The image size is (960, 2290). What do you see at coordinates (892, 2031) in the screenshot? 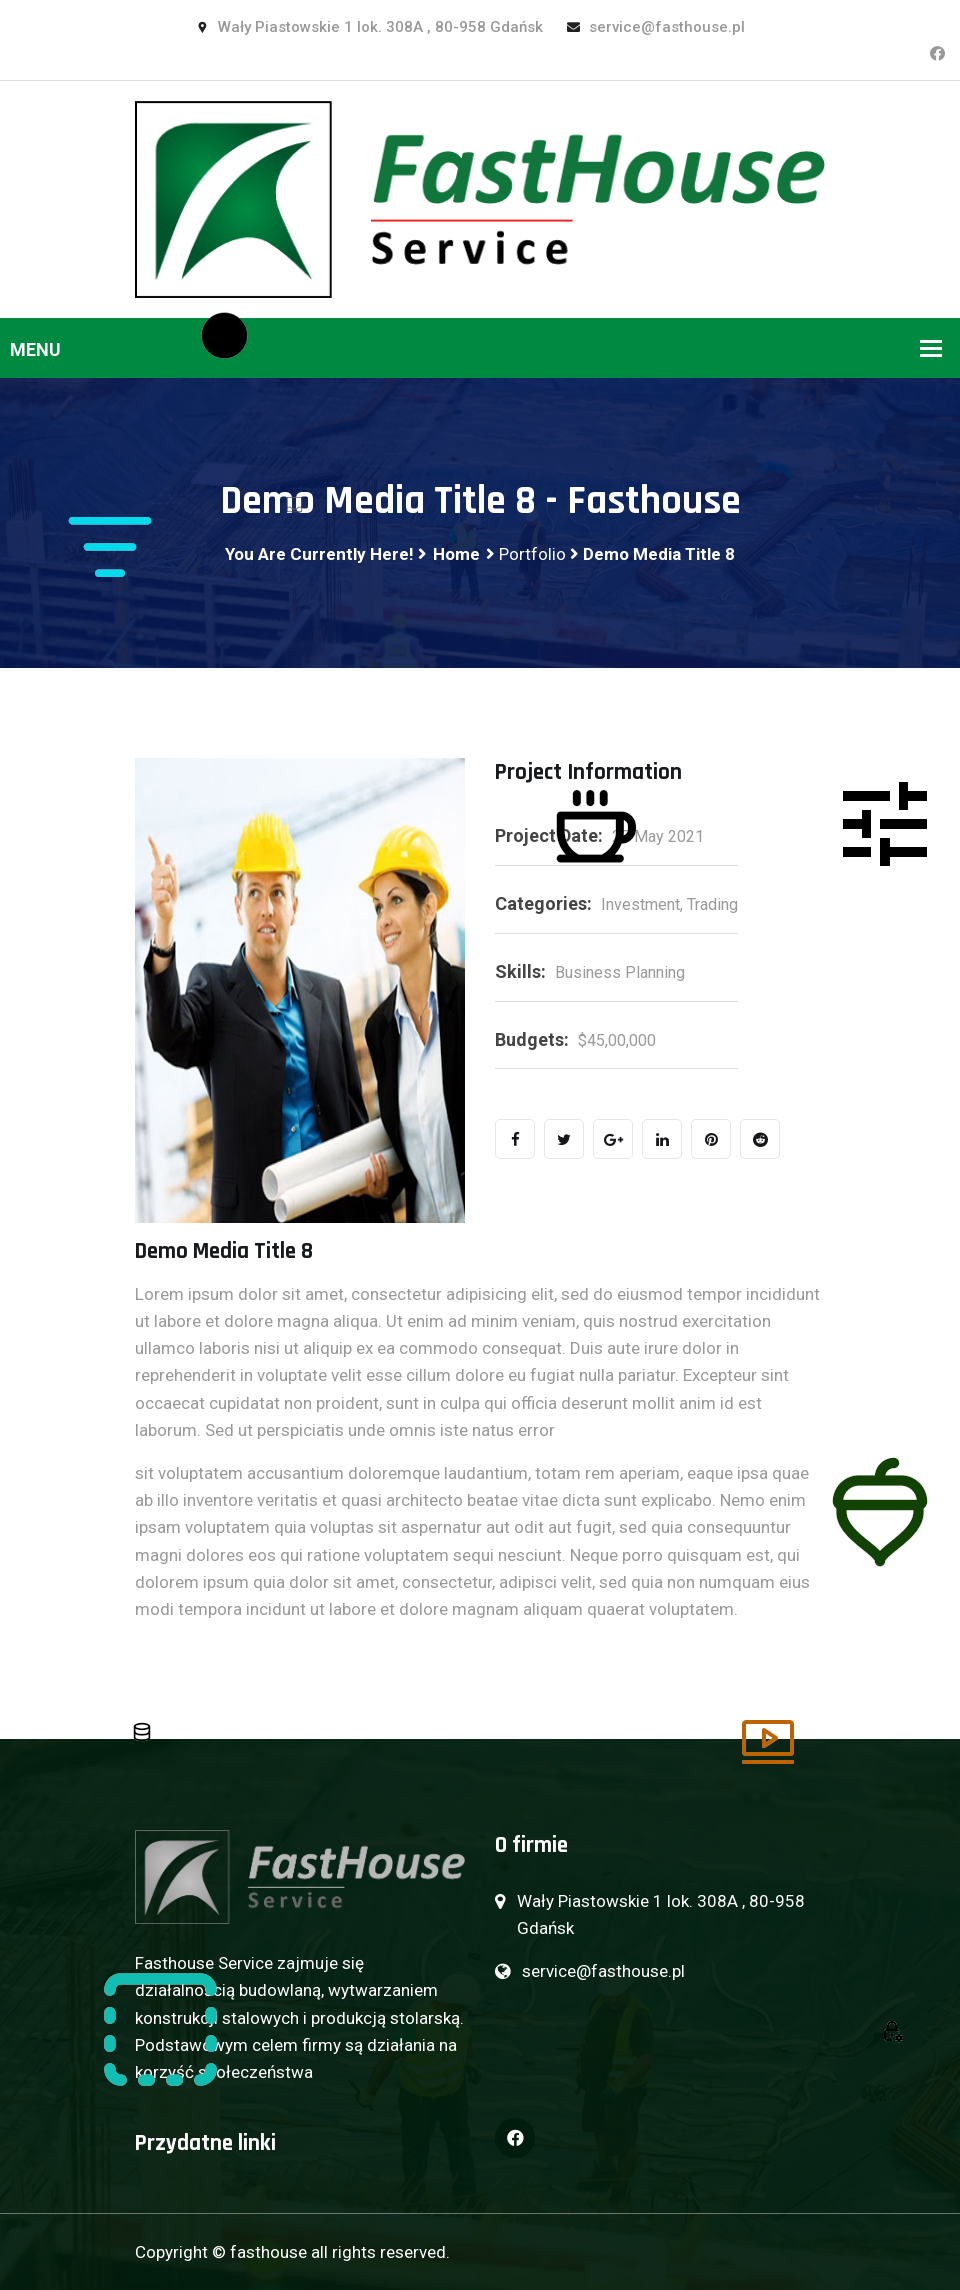
I see `access security settings` at bounding box center [892, 2031].